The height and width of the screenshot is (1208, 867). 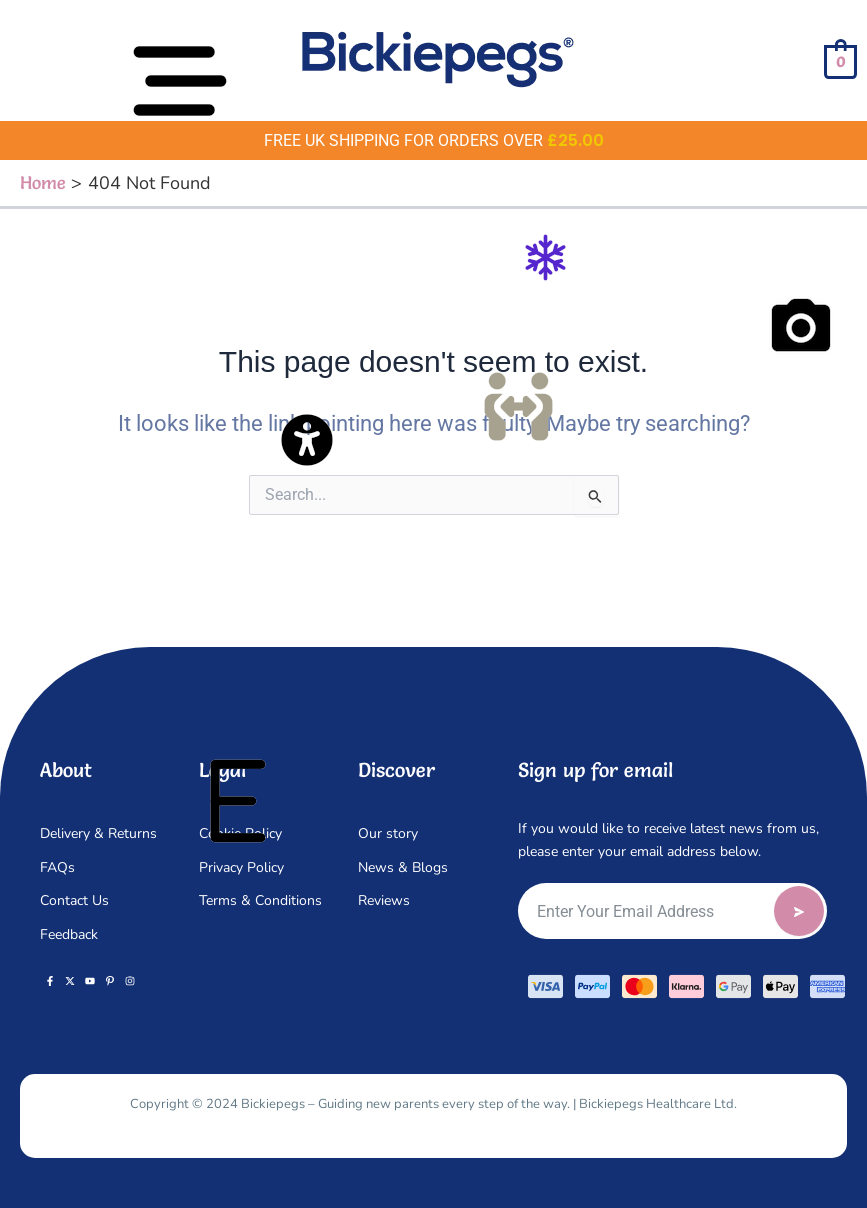 What do you see at coordinates (238, 801) in the screenshot?
I see `represents the letter E in text formatting or typography options` at bounding box center [238, 801].